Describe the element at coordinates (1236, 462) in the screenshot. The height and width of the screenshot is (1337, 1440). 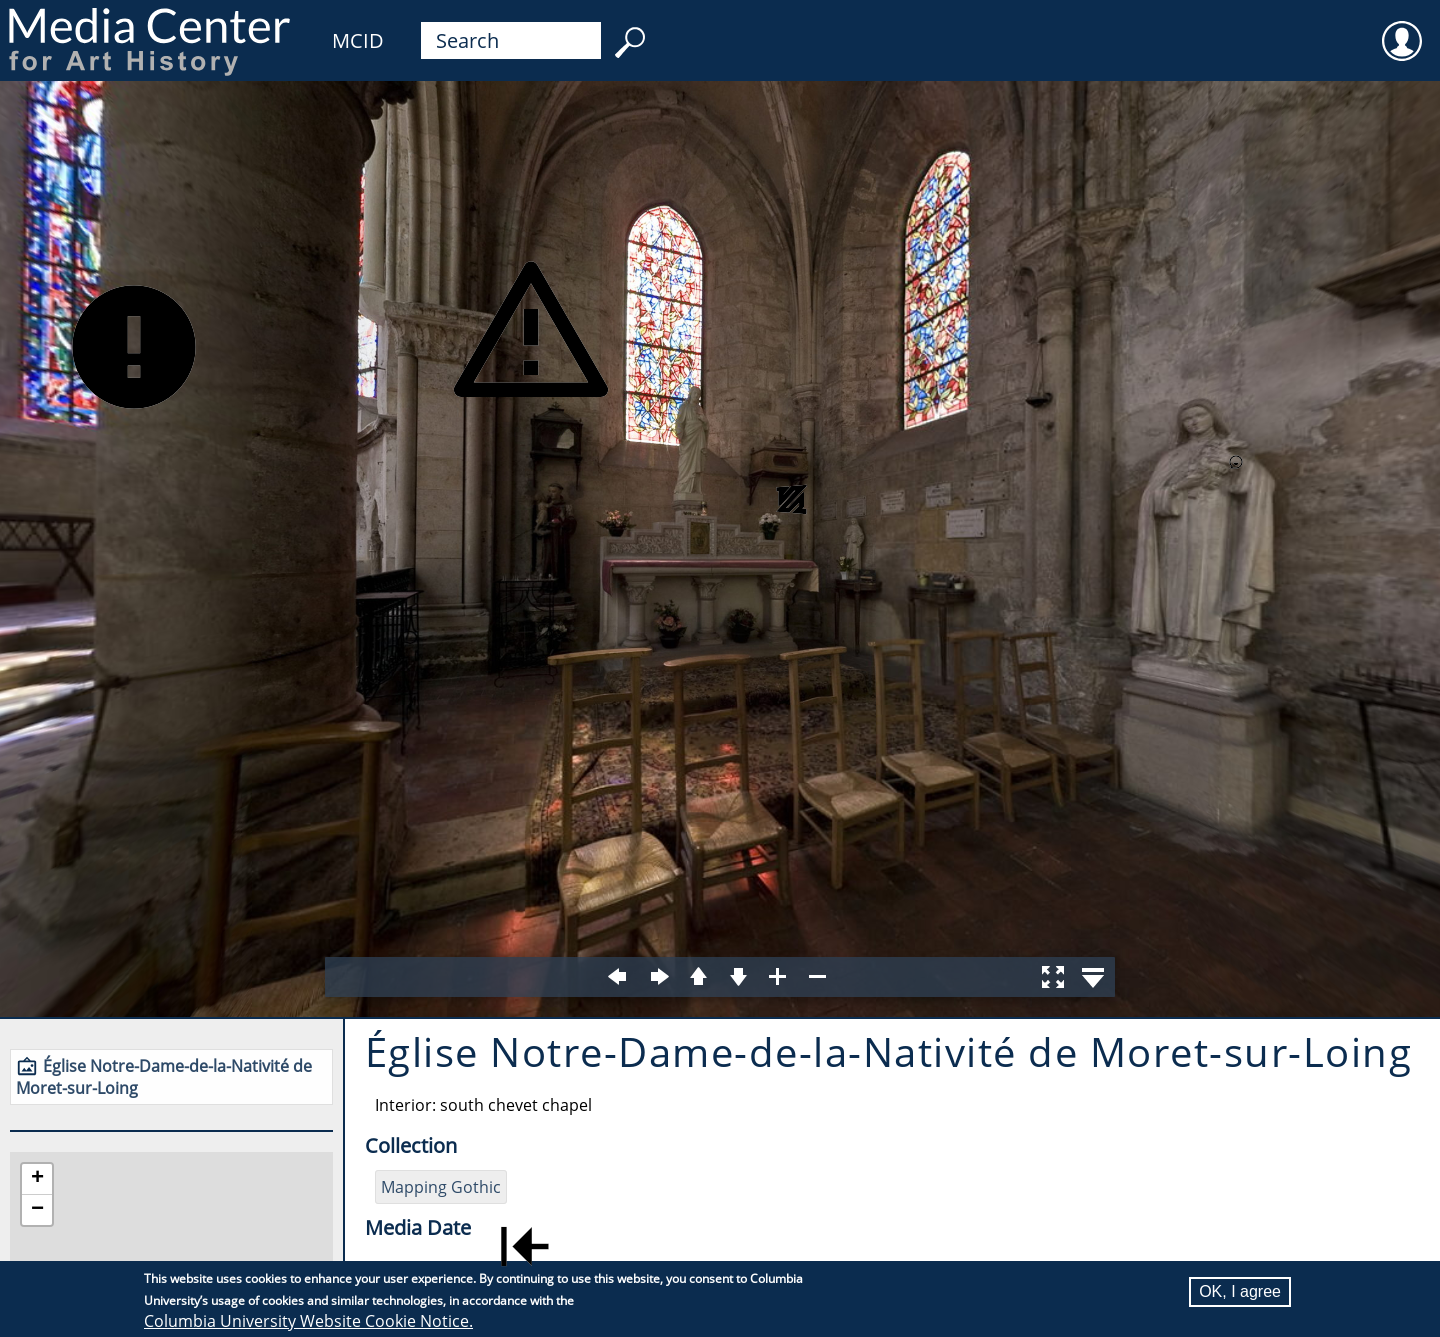
I see `open a friendly chat or messaging feature` at that location.